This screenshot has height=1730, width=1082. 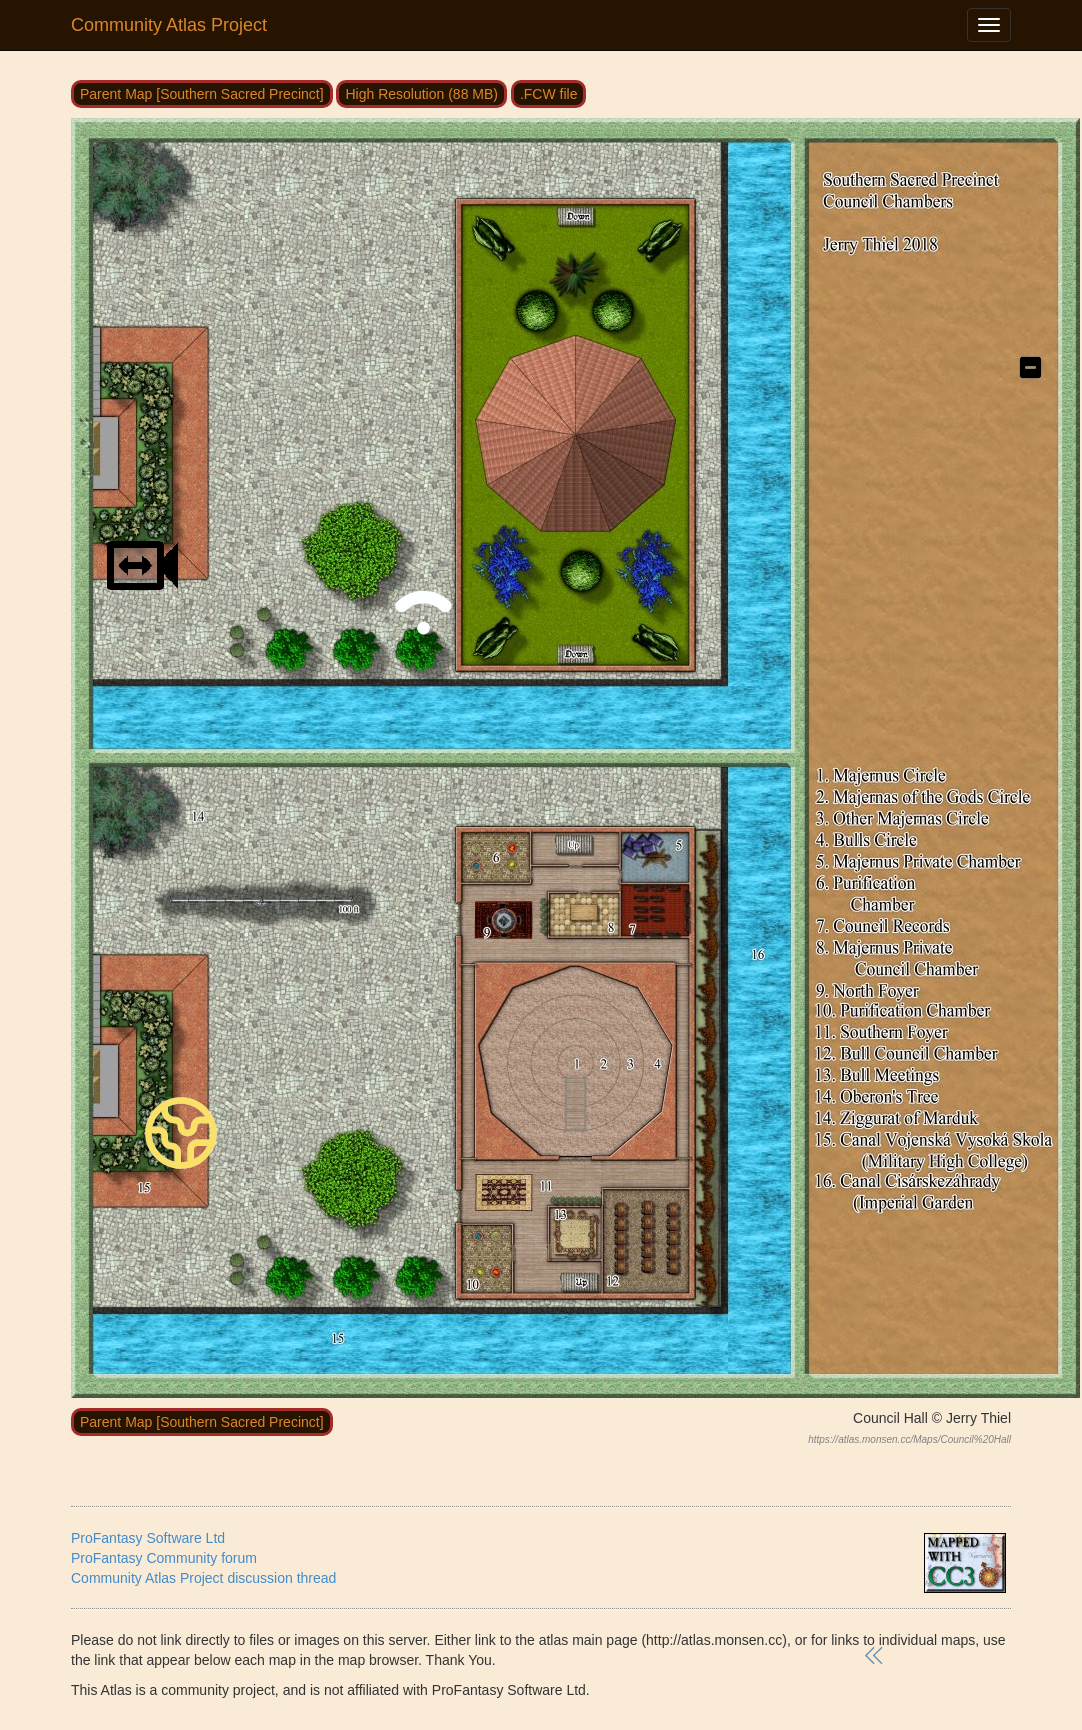 I want to click on indicates weak wifi signal strength, so click(x=423, y=578).